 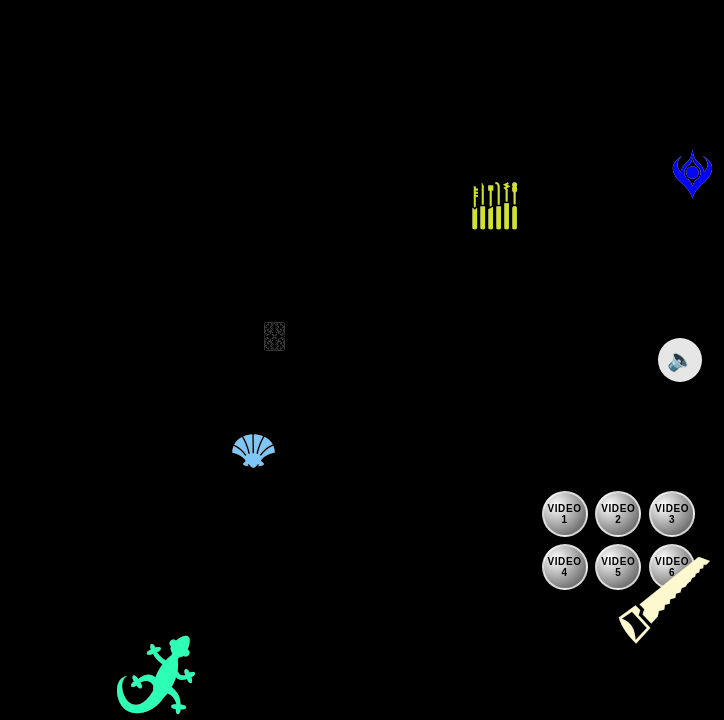 I want to click on activate alien fire ability or power, so click(x=692, y=174).